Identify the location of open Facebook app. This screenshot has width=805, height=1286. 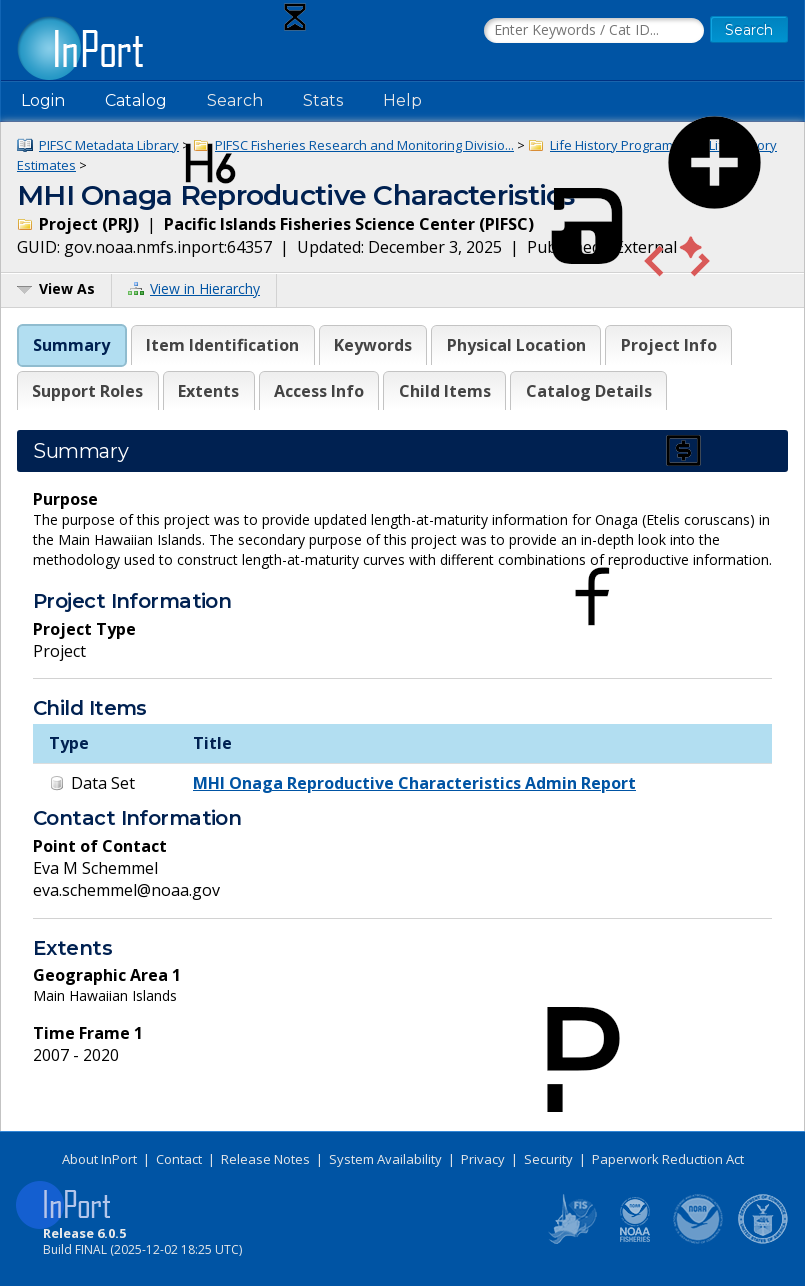
(591, 599).